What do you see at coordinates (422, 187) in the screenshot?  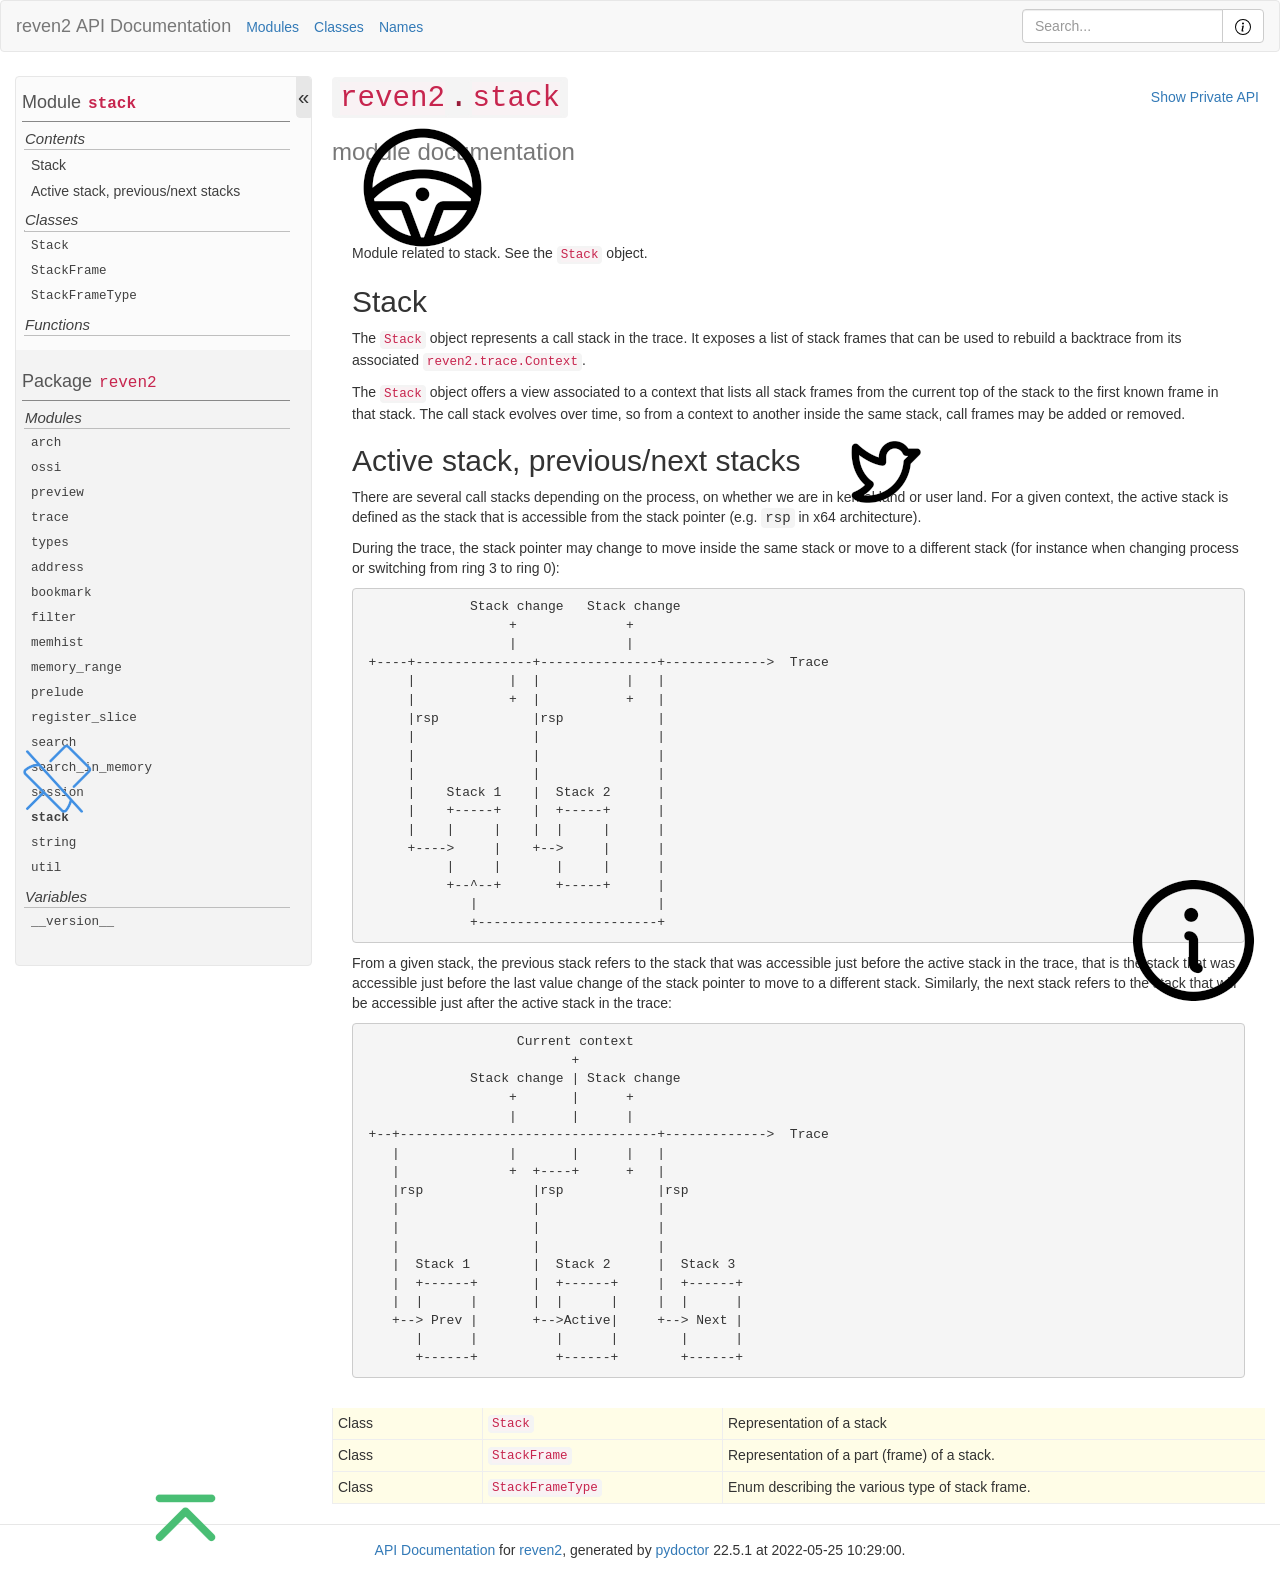 I see `access driving or navigation mode` at bounding box center [422, 187].